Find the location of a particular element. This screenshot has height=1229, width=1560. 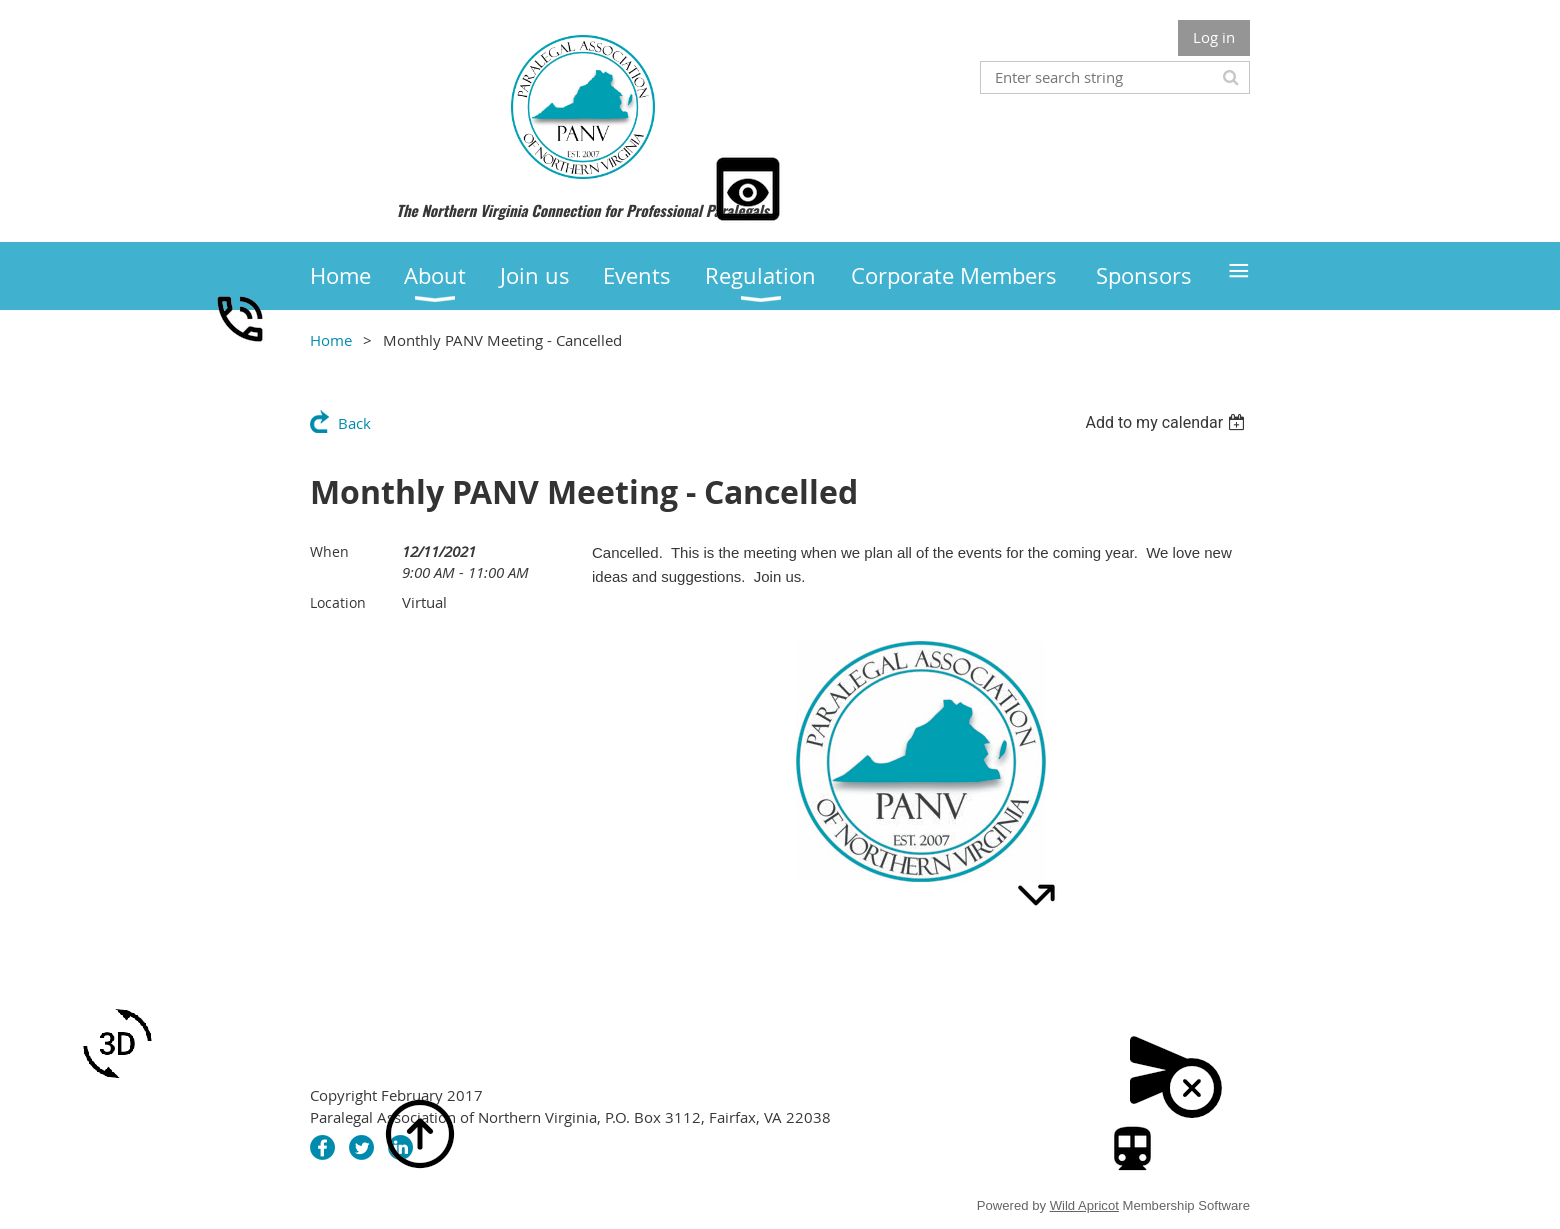

indicates an active phone call in progress is located at coordinates (240, 319).